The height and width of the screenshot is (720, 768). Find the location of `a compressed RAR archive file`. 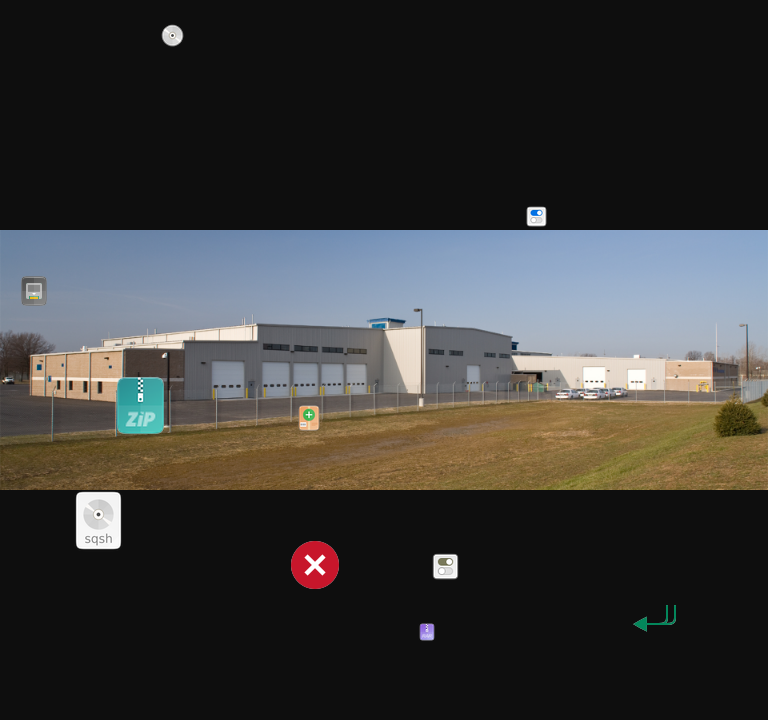

a compressed RAR archive file is located at coordinates (427, 632).